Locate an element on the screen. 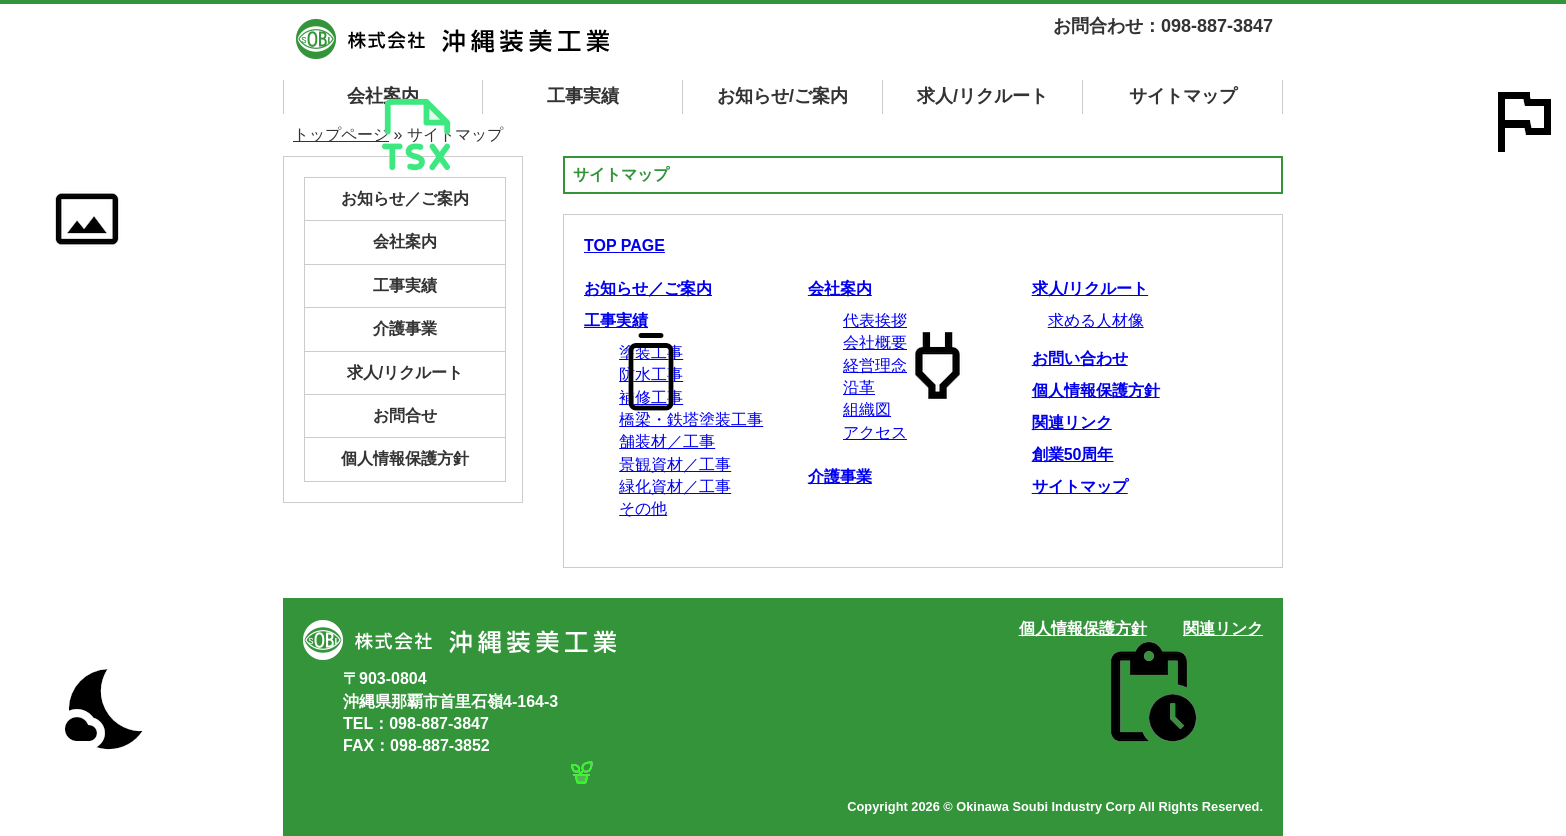  view tasks awaiting completion is located at coordinates (1149, 694).